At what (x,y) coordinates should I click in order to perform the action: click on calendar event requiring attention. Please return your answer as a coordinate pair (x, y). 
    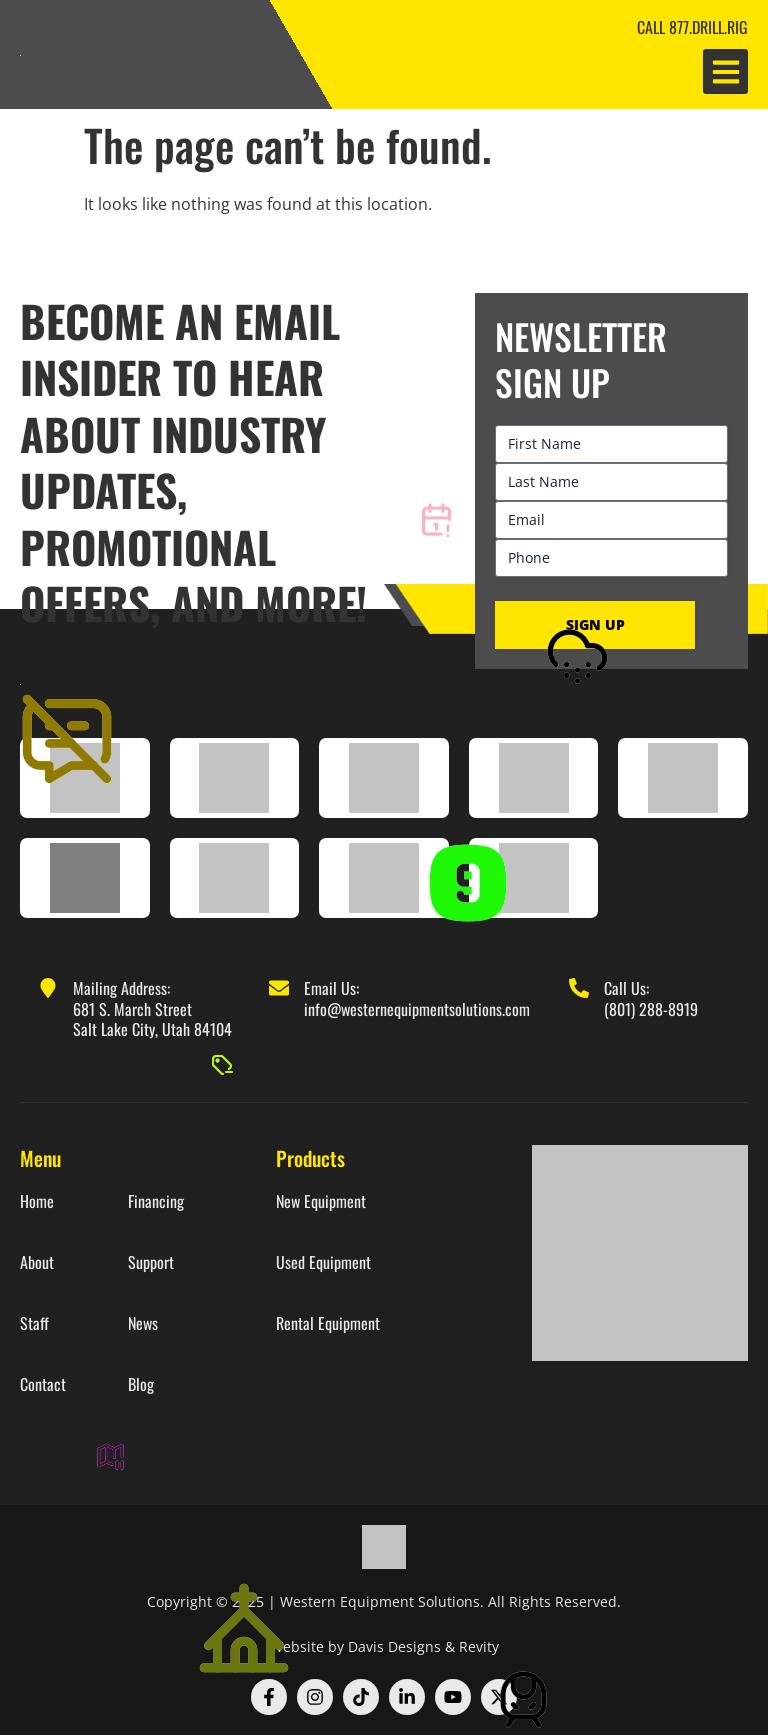
    Looking at the image, I should click on (436, 519).